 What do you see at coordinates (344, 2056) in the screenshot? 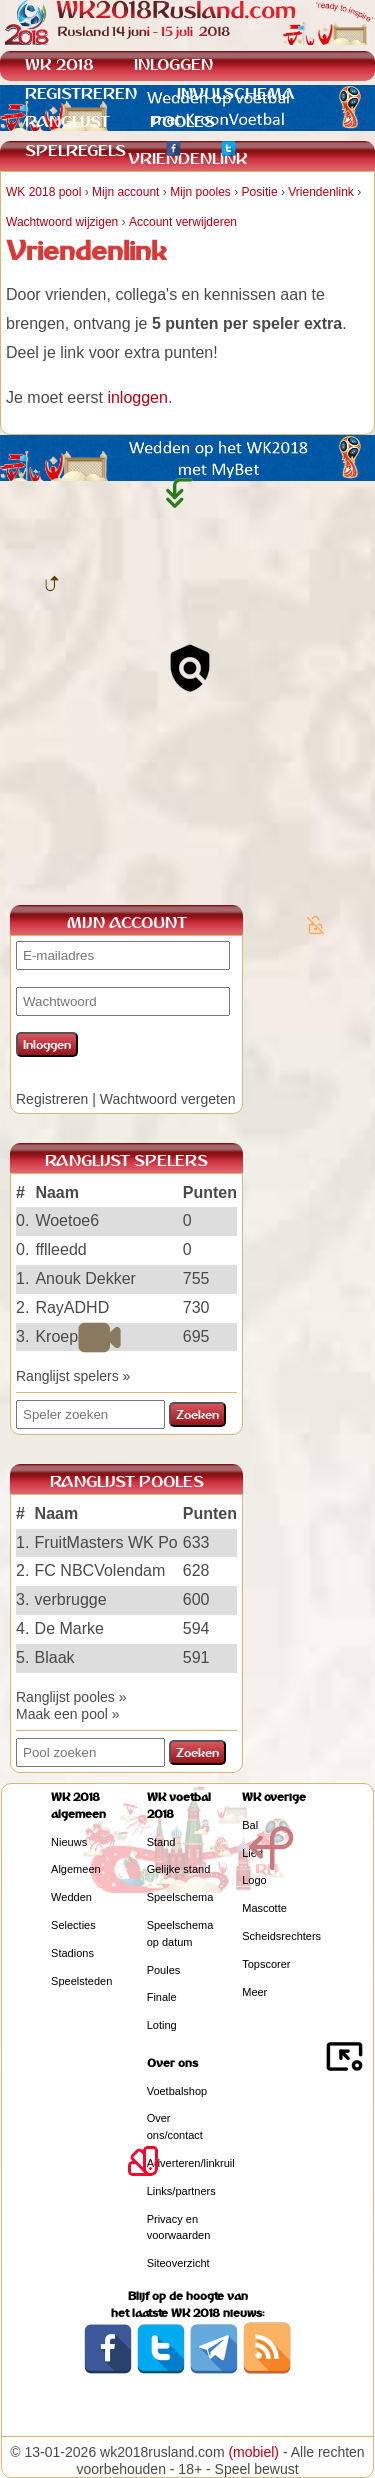
I see `pin item to the end of a list` at bounding box center [344, 2056].